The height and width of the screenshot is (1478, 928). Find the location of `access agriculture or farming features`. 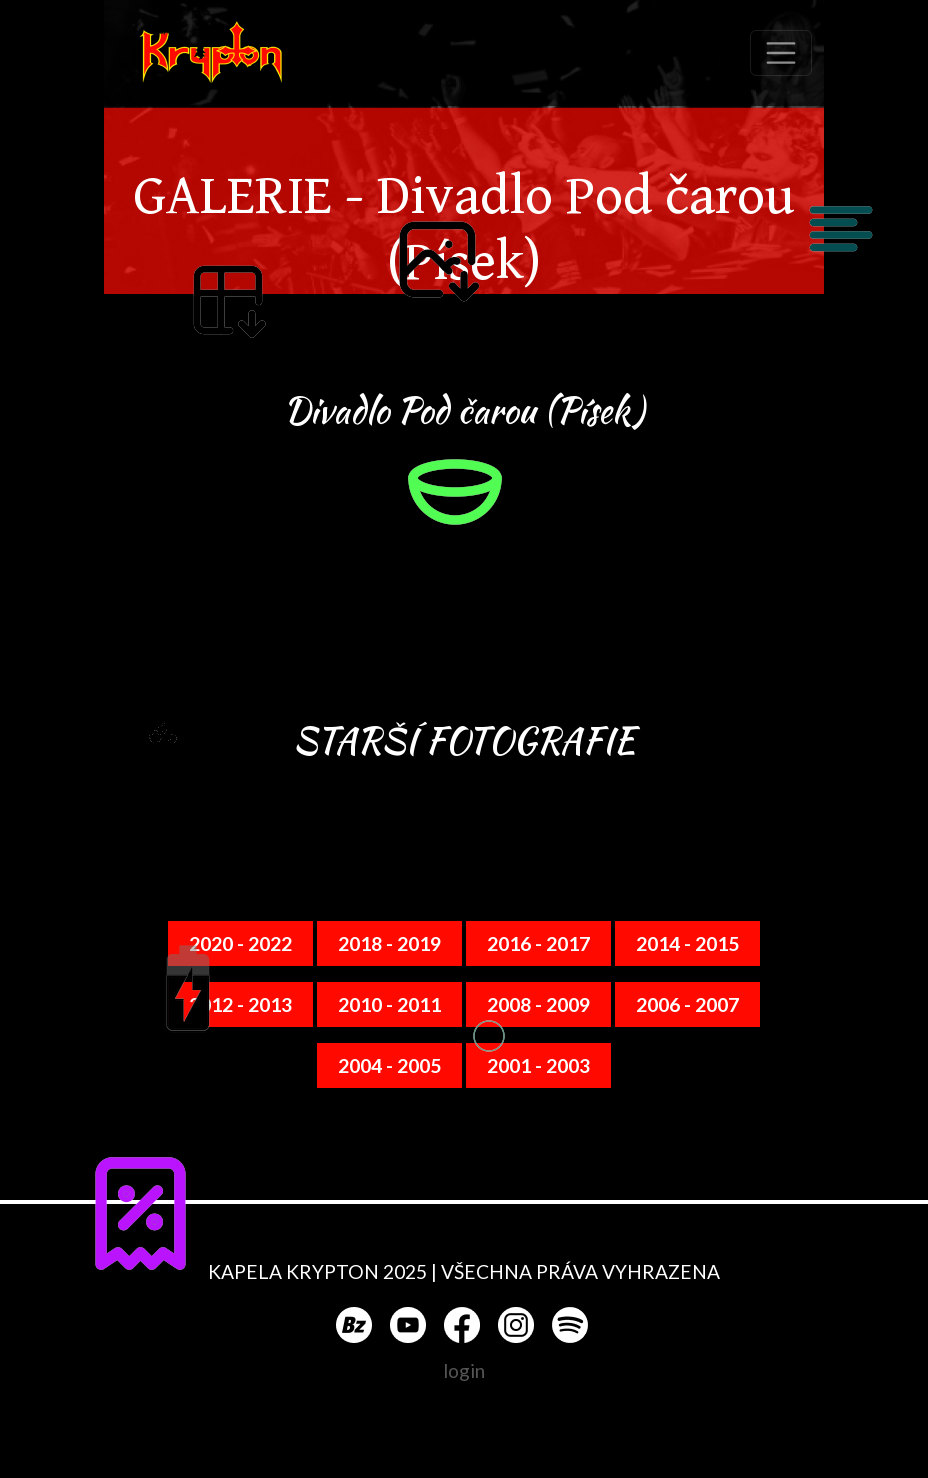

access agriculture or farming features is located at coordinates (163, 733).